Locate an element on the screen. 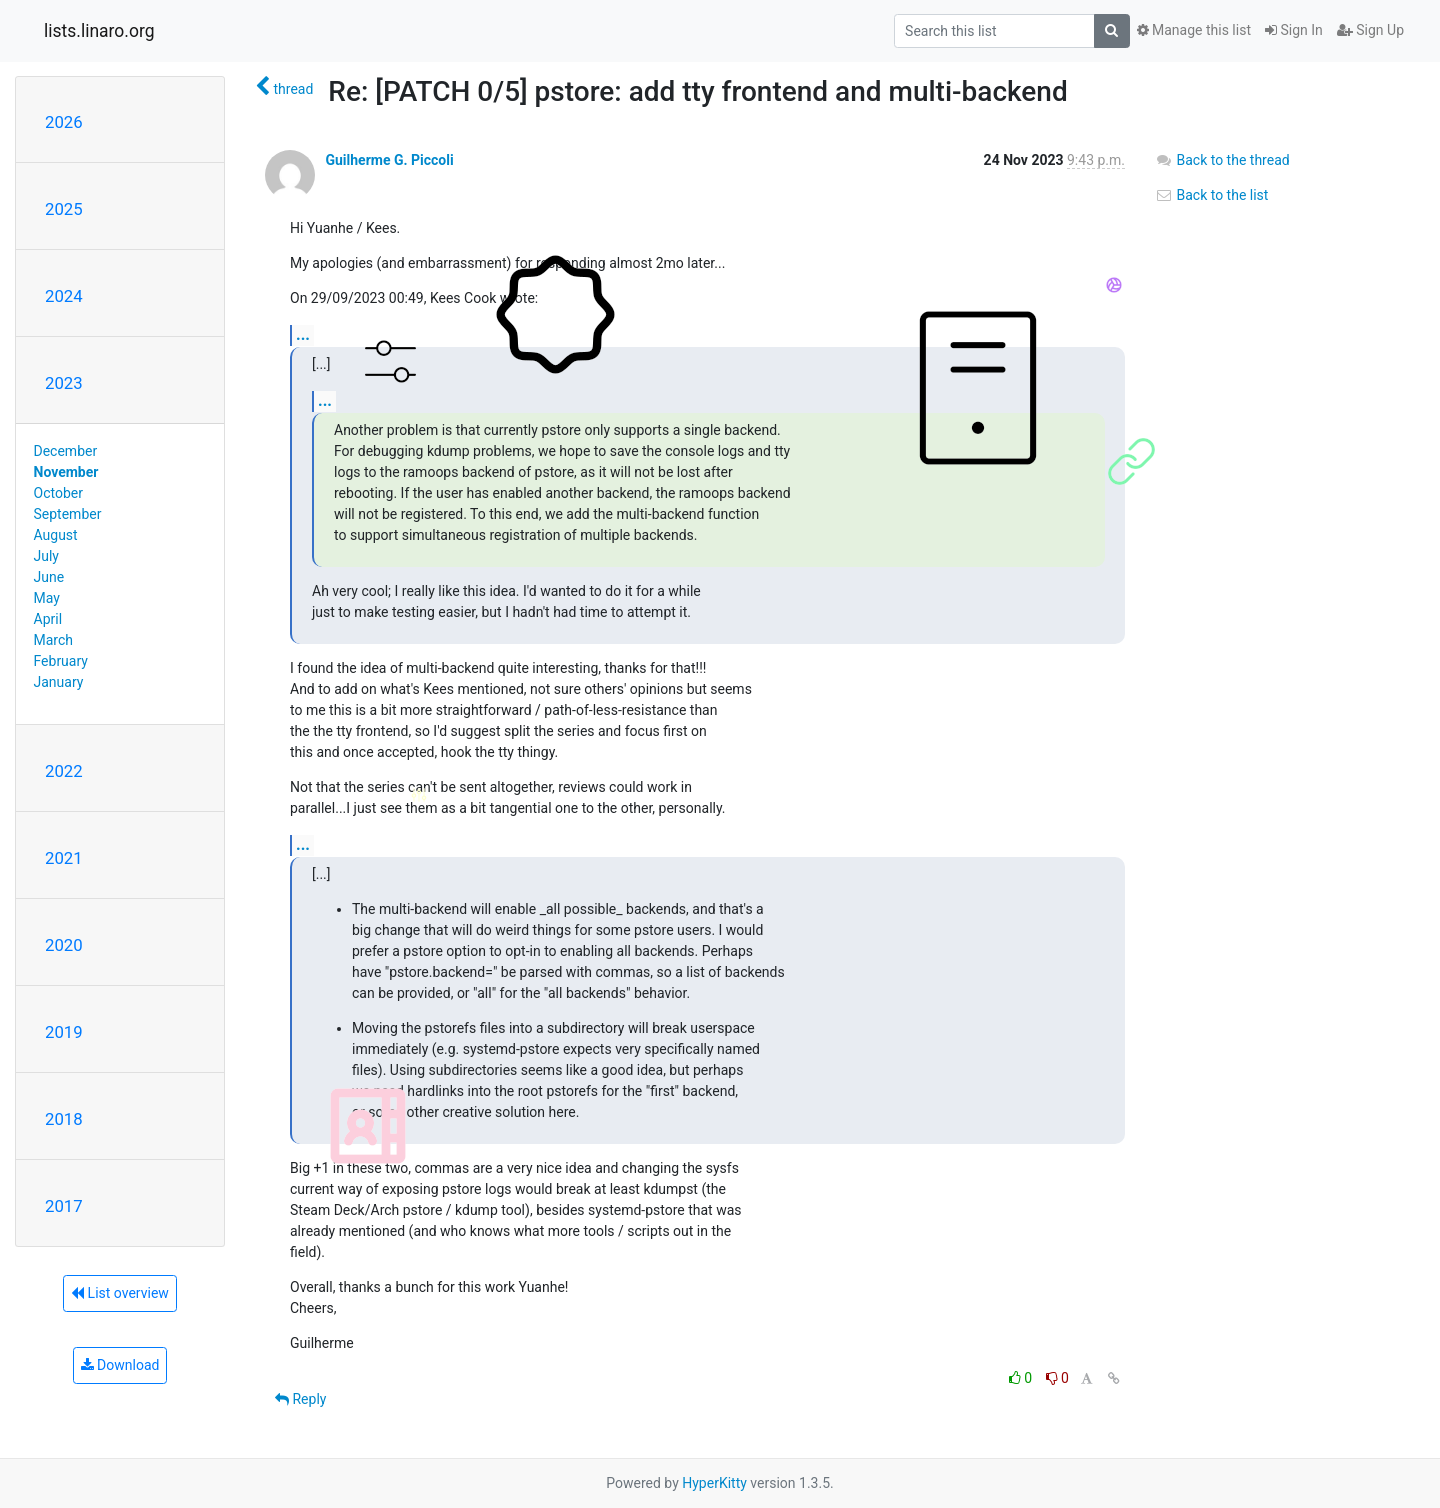  access server or desktop computer settings is located at coordinates (978, 388).